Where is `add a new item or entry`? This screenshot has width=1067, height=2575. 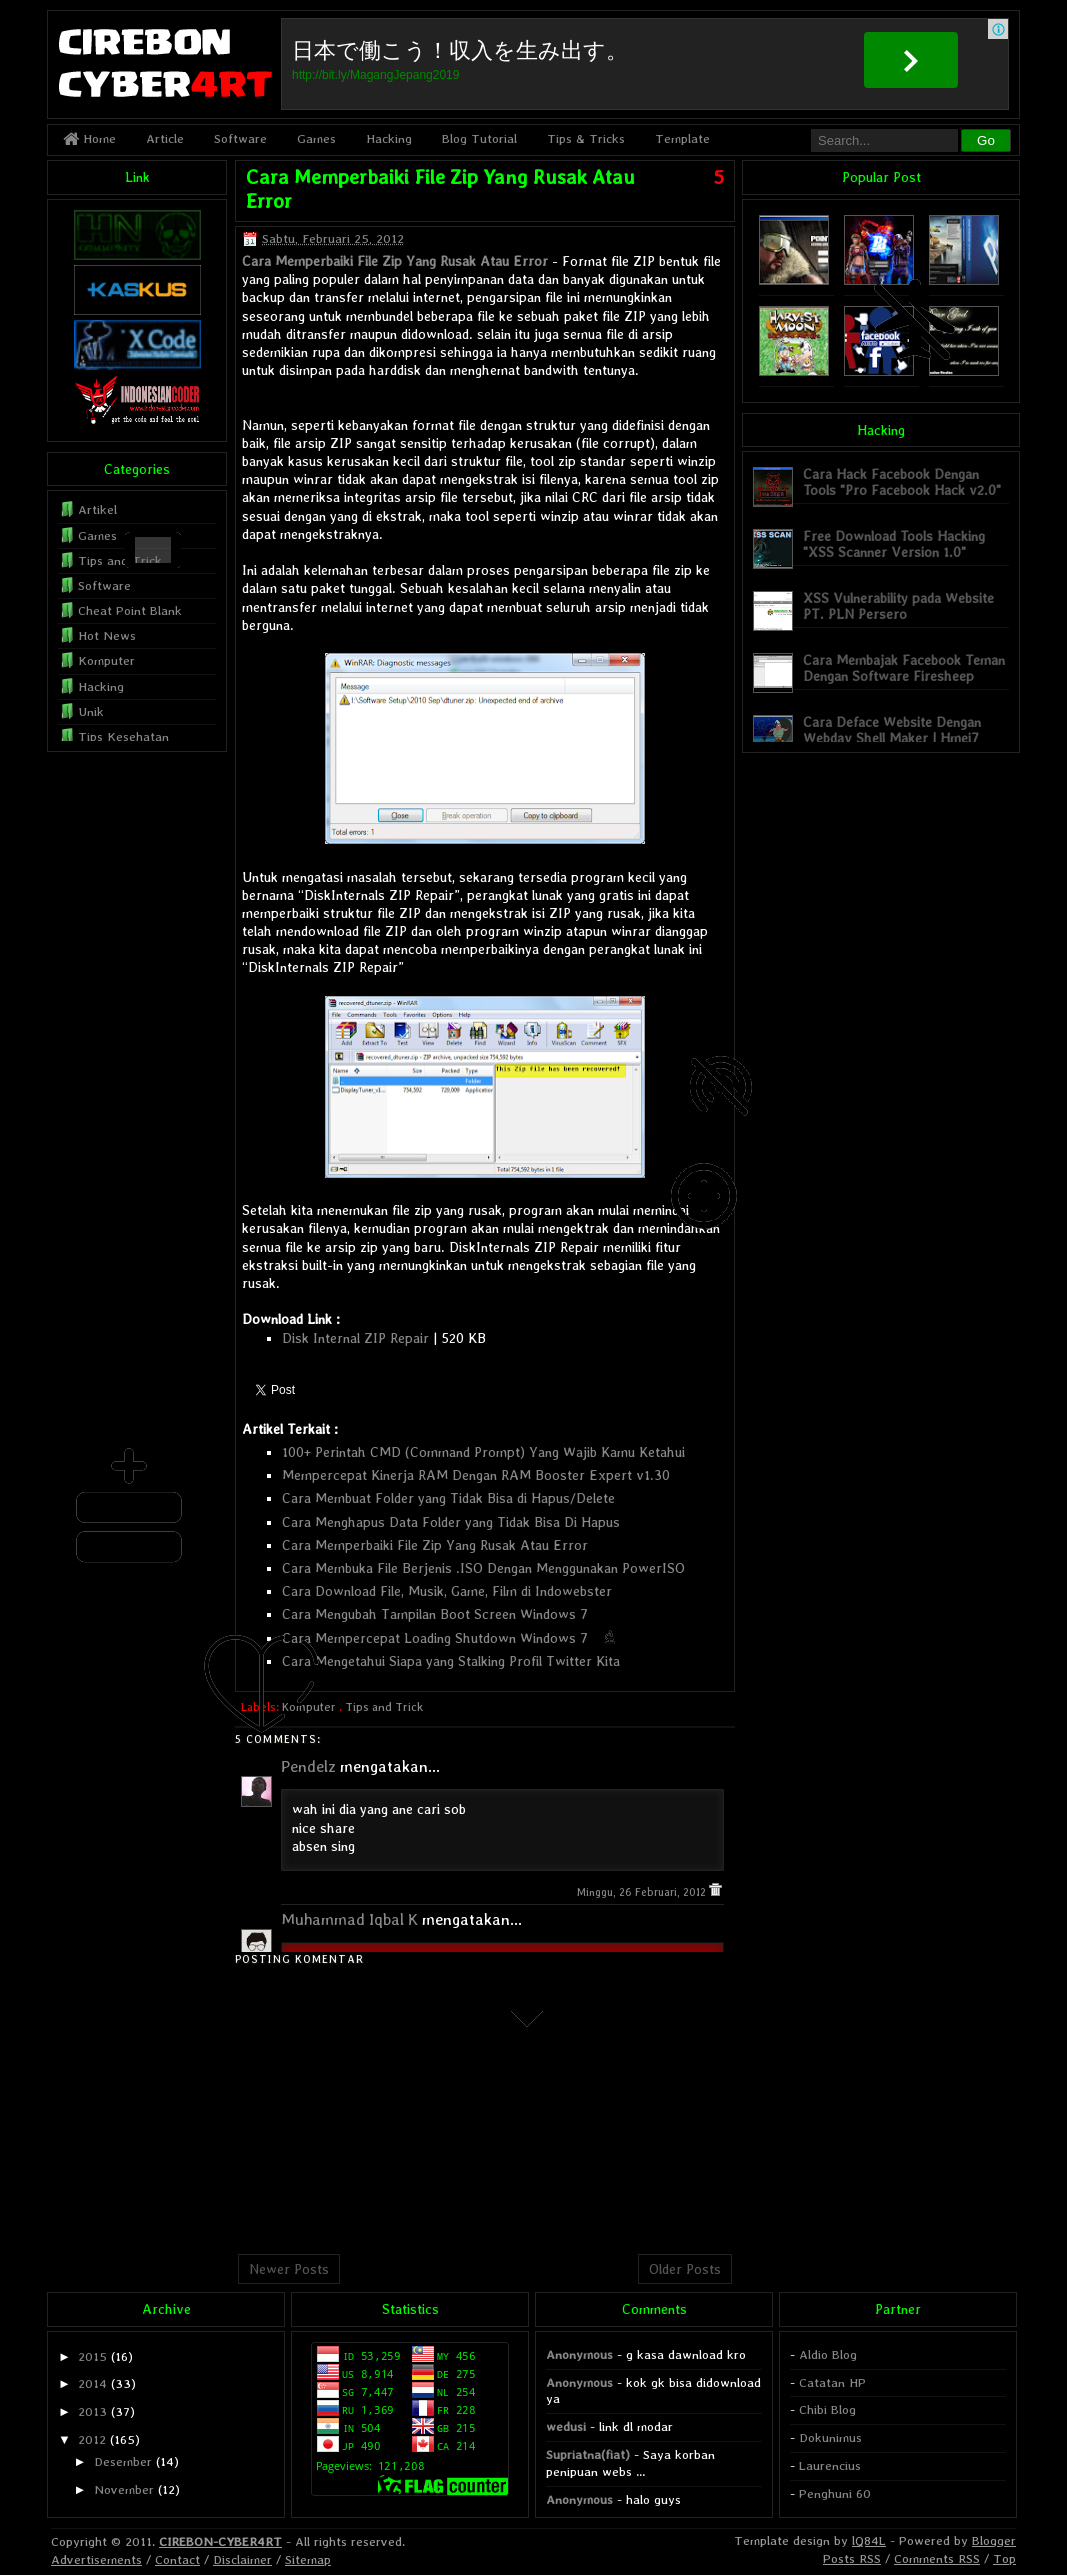
add a new item or entry is located at coordinates (704, 1196).